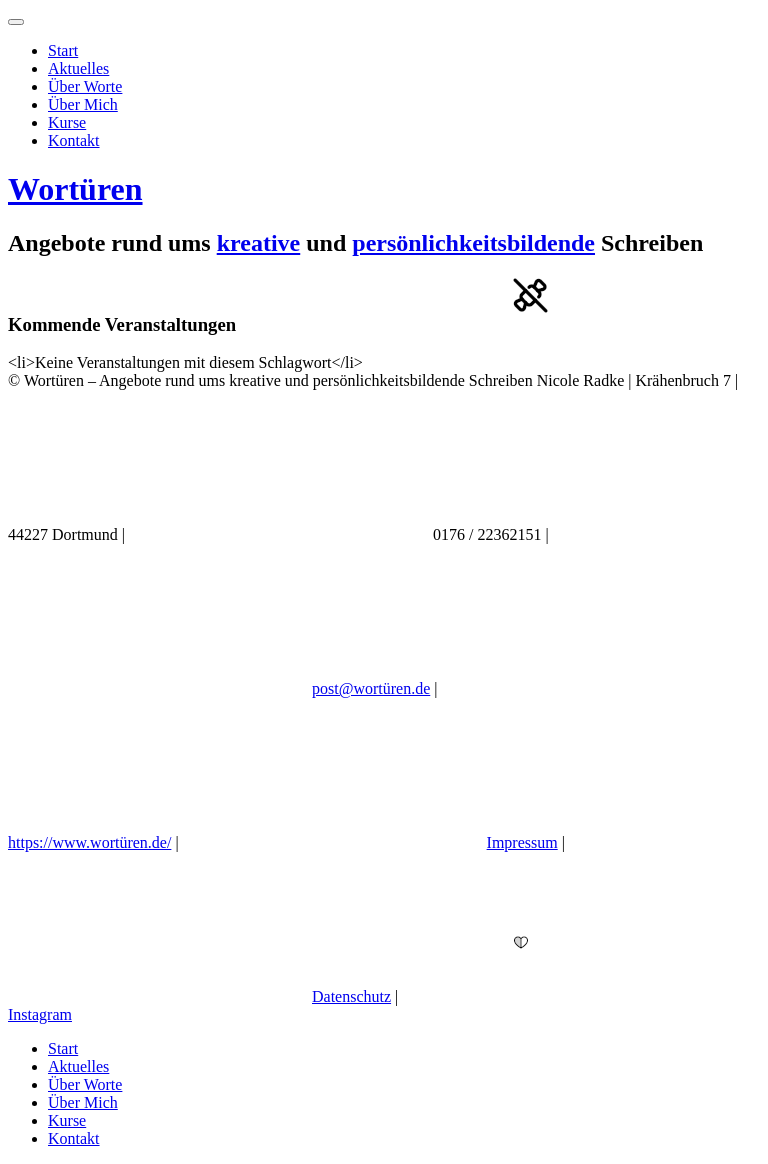 The width and height of the screenshot is (768, 1164). Describe the element at coordinates (530, 295) in the screenshot. I see `disable candy or sweets mode` at that location.